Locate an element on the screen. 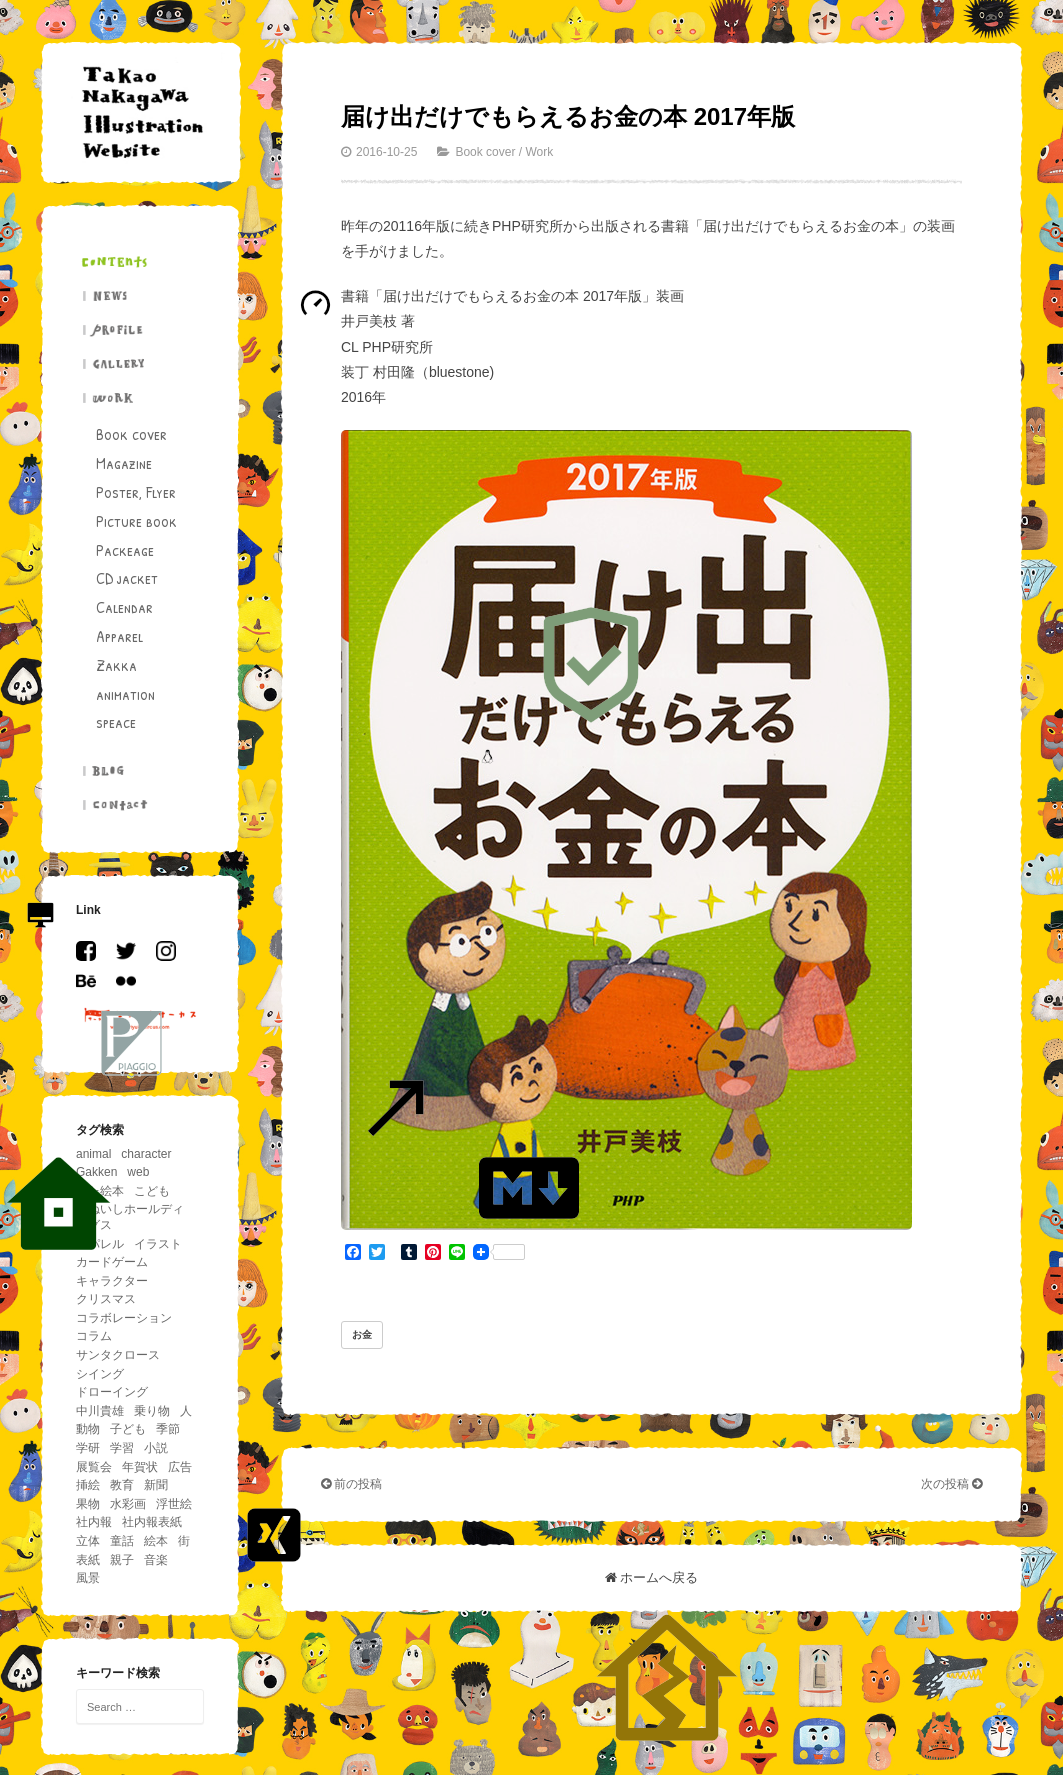 This screenshot has height=1775, width=1063. indicates linux operating system compatibility is located at coordinates (487, 756).